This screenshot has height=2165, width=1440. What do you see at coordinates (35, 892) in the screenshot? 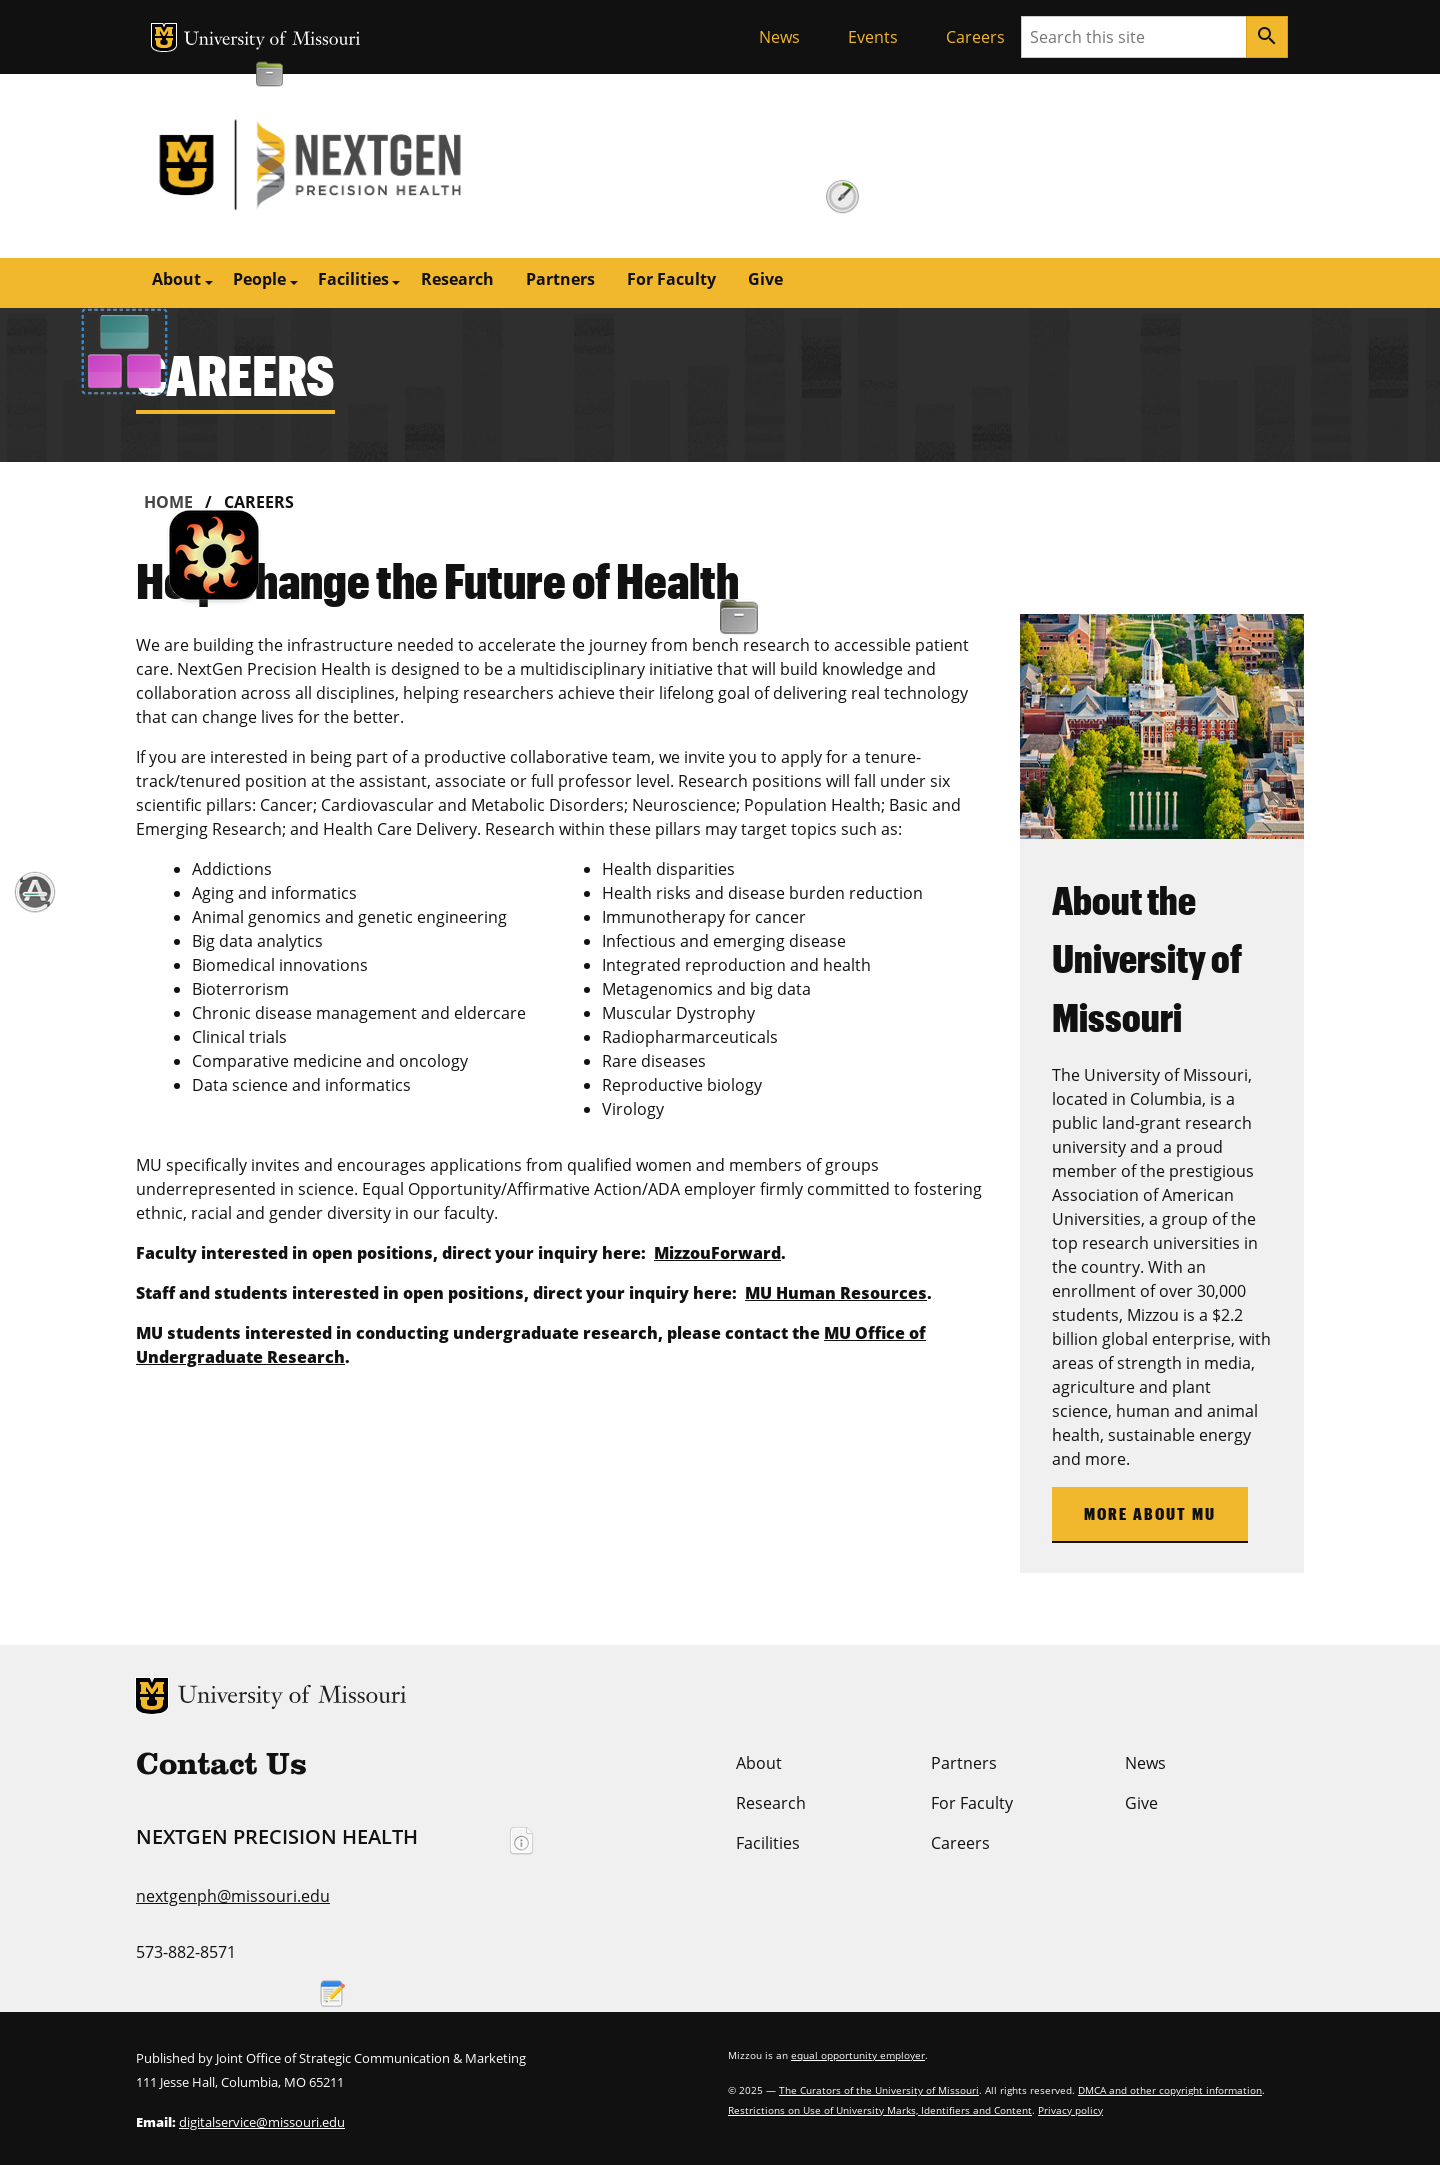
I see `open the software update manager` at bounding box center [35, 892].